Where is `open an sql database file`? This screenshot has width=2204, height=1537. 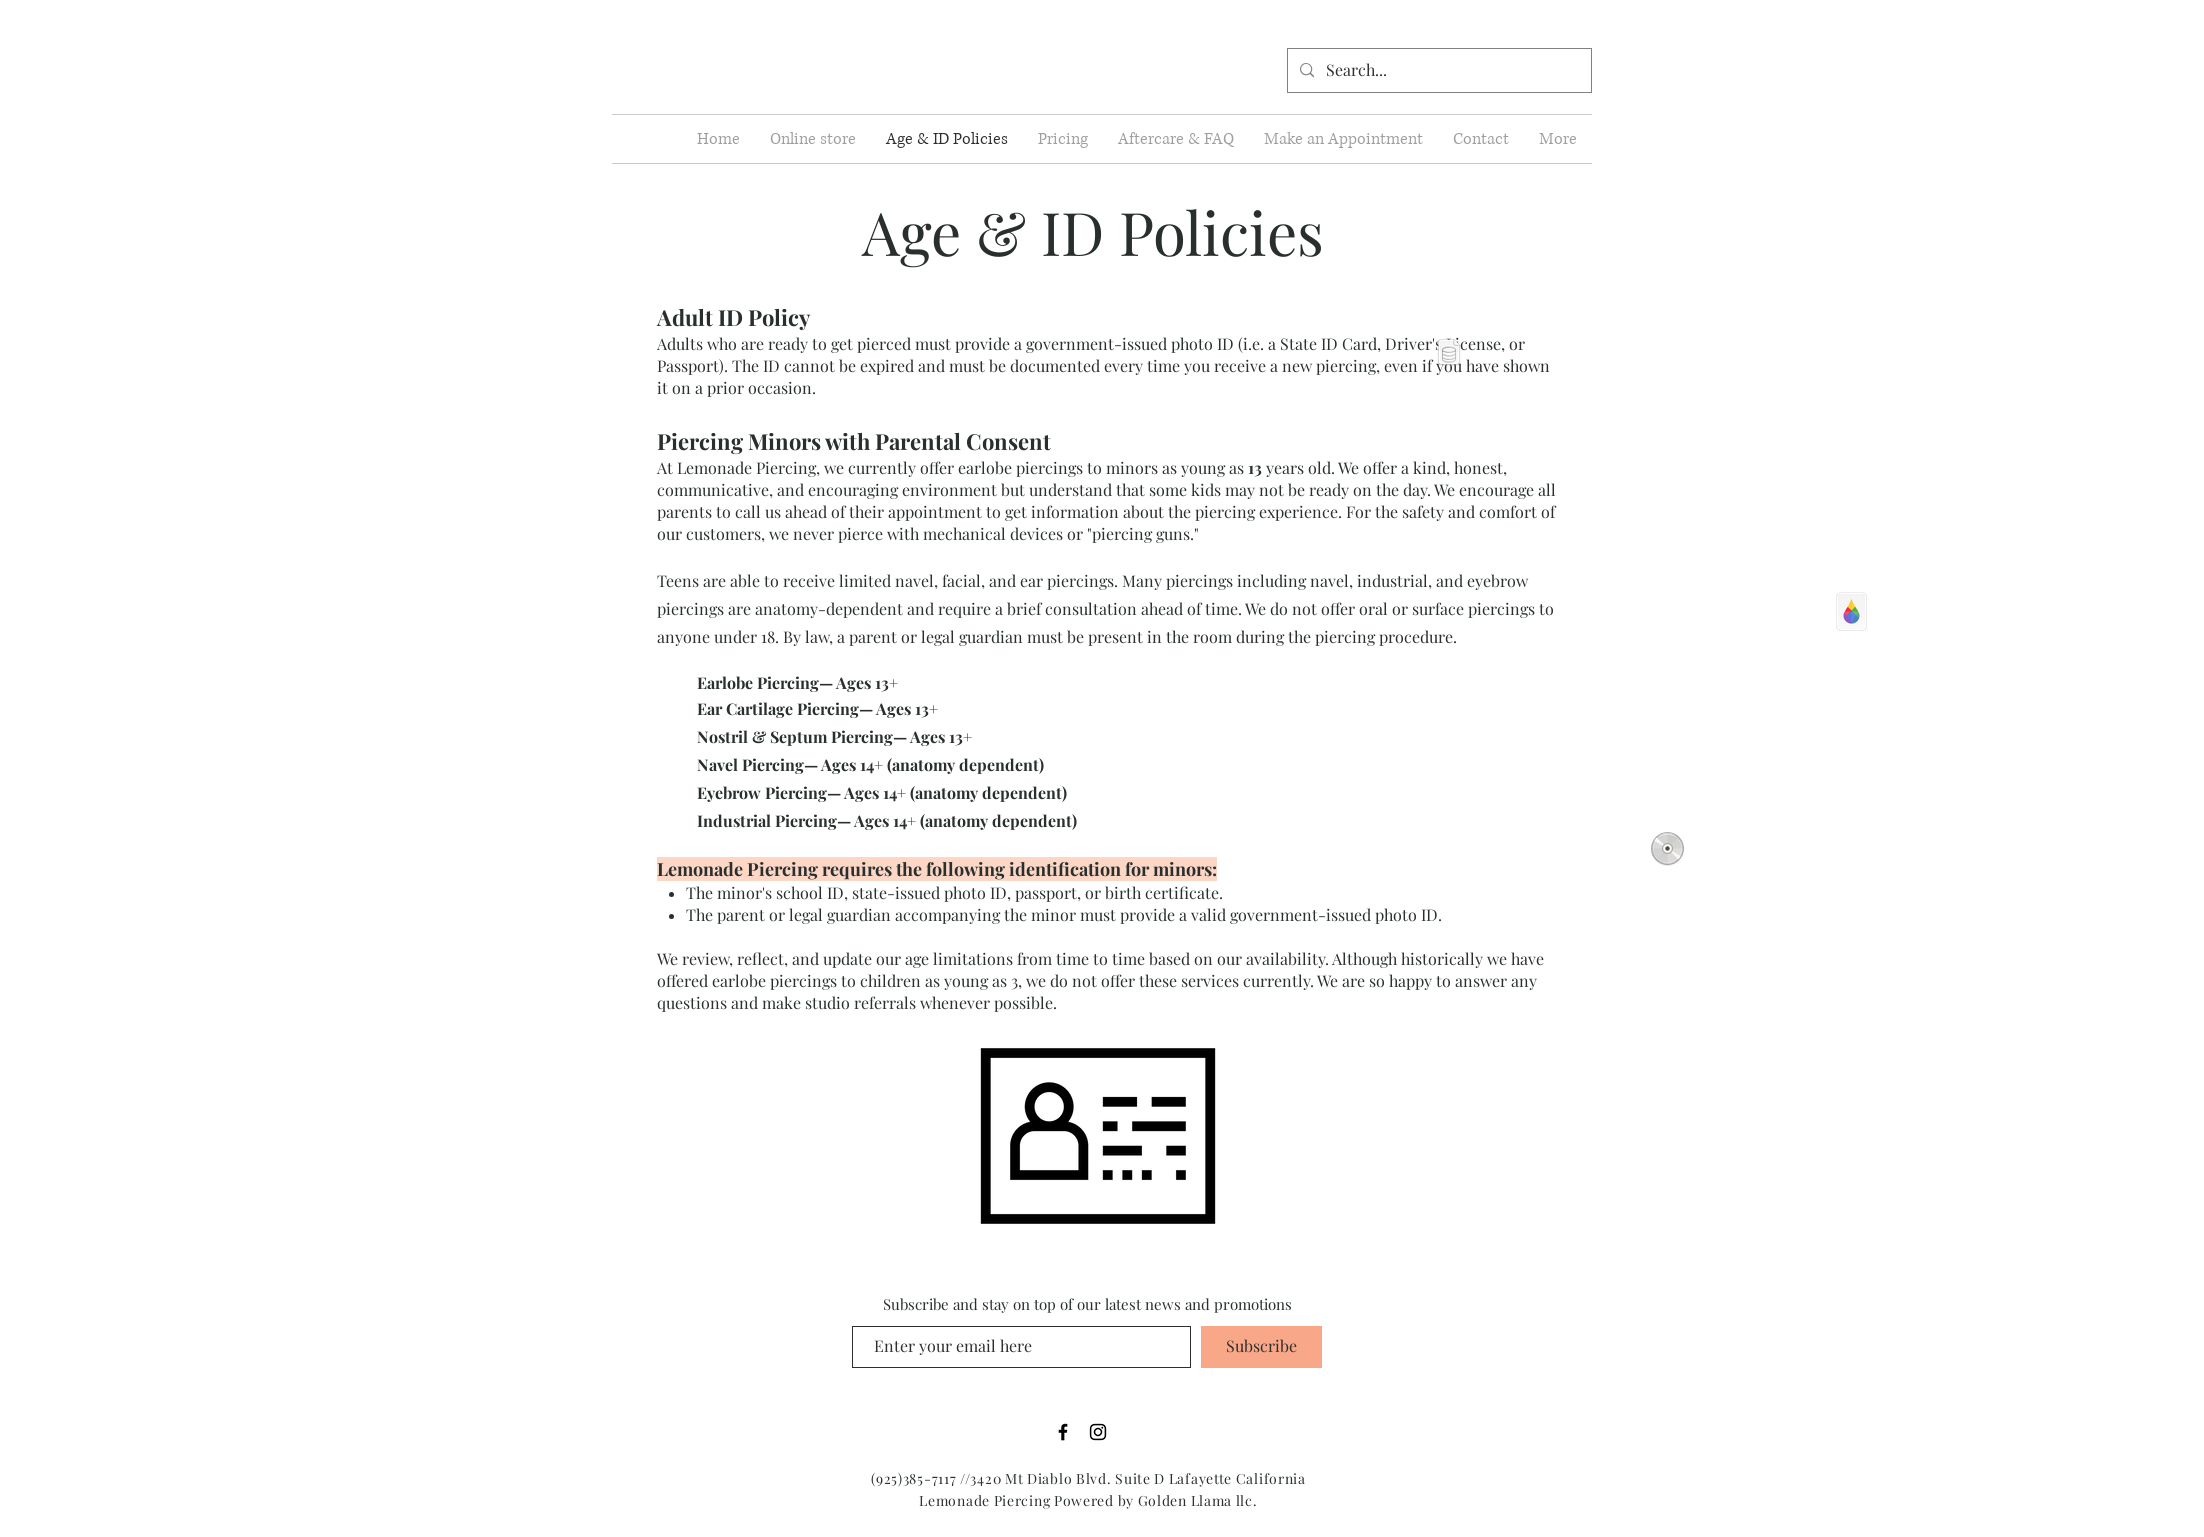 open an sql database file is located at coordinates (1449, 352).